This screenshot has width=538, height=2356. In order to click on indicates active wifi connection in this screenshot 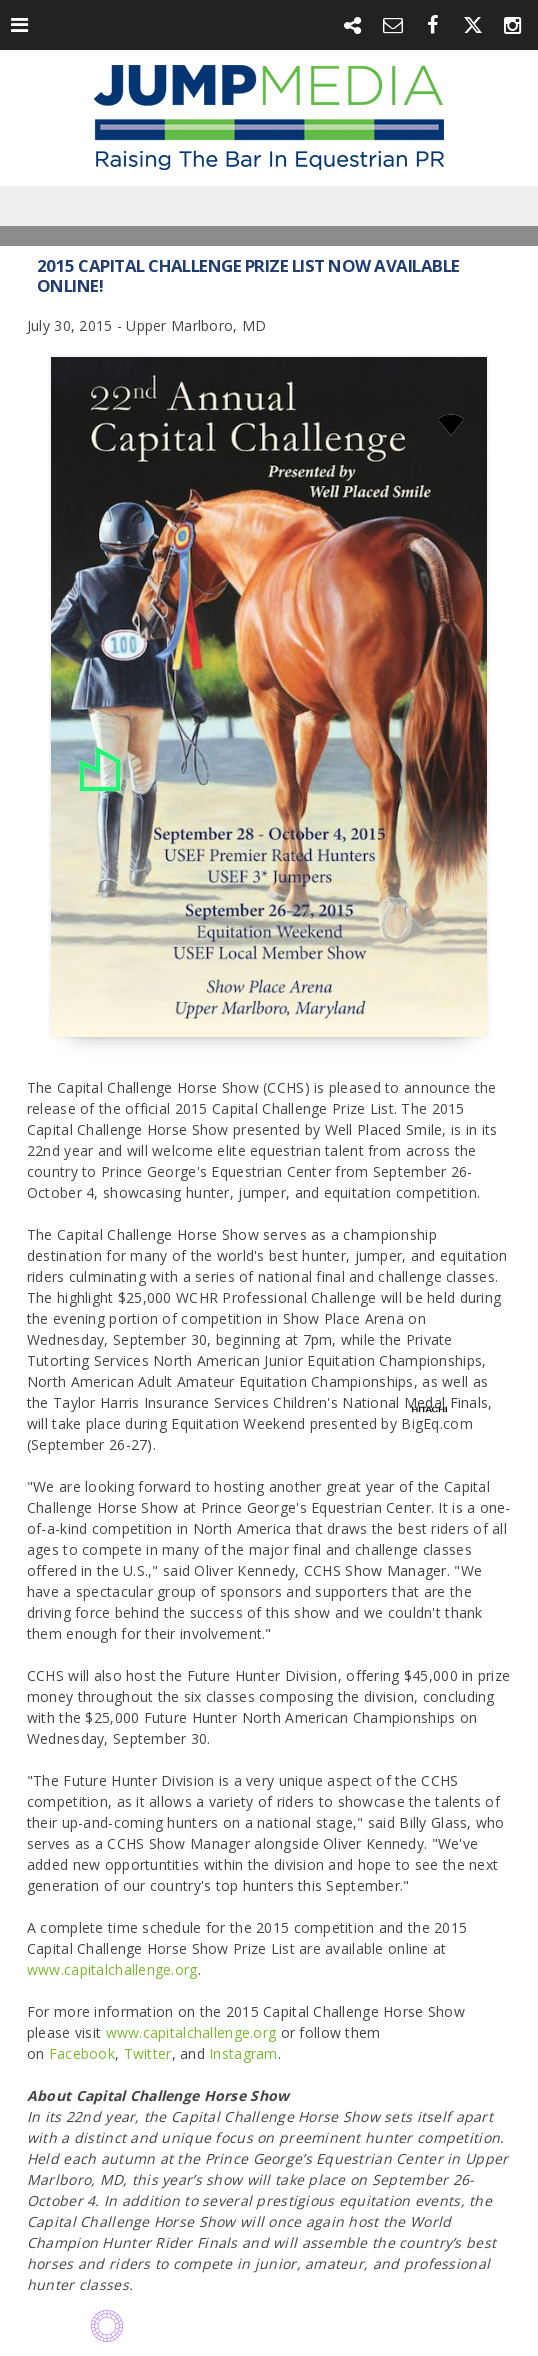, I will do `click(451, 425)`.